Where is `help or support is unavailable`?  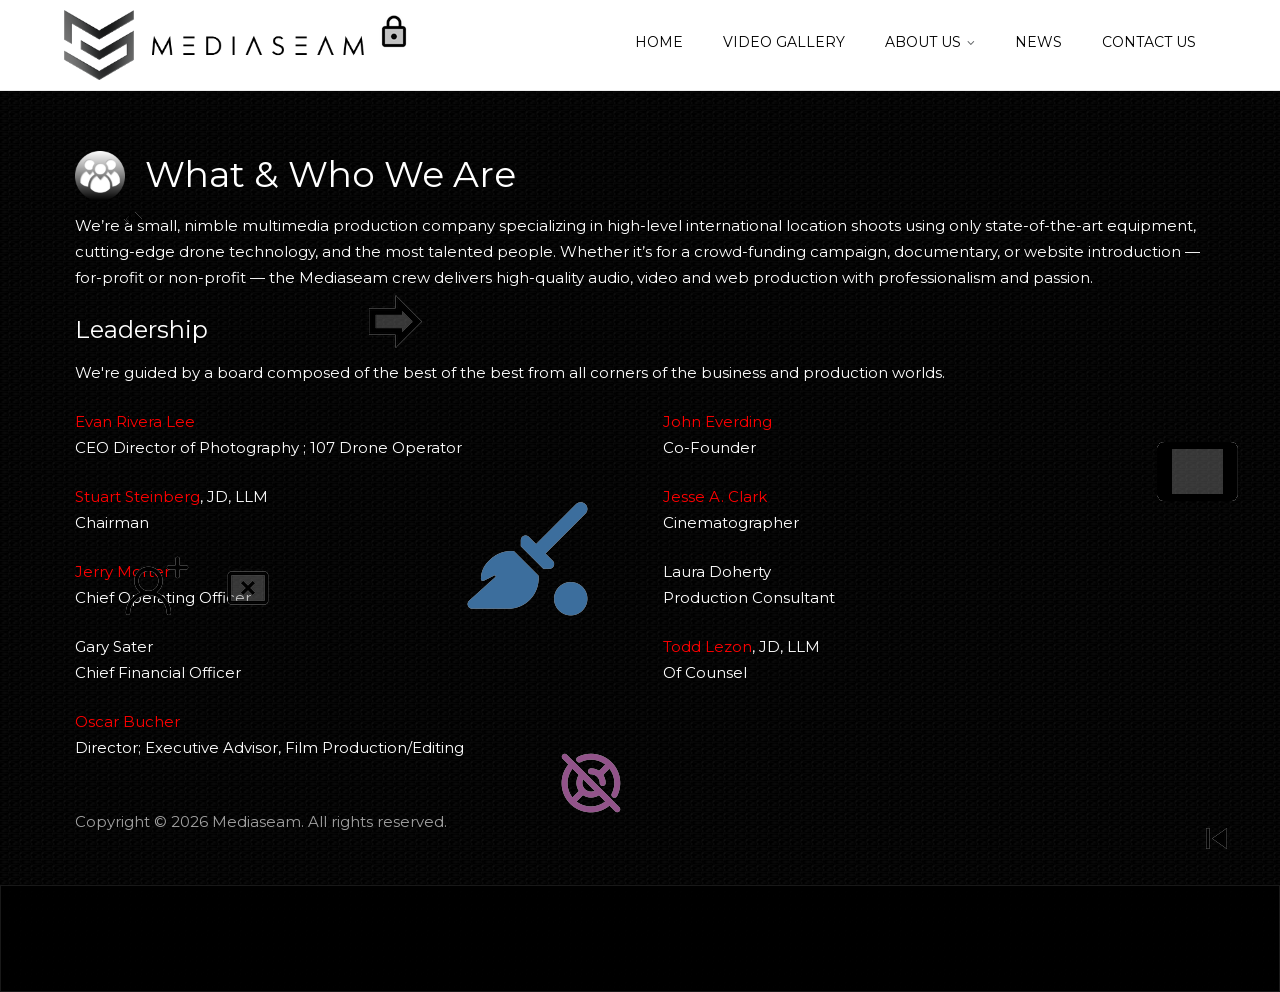 help or support is unavailable is located at coordinates (591, 783).